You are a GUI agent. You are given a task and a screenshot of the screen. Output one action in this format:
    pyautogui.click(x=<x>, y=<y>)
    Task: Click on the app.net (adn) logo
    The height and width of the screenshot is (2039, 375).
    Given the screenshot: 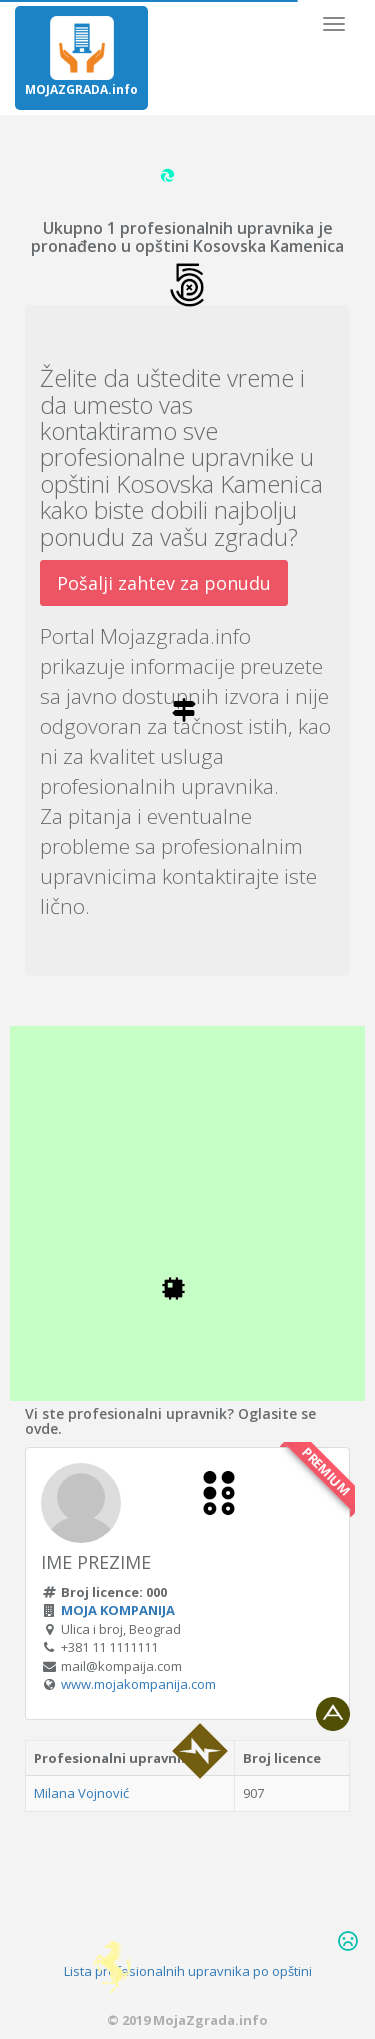 What is the action you would take?
    pyautogui.click(x=333, y=1714)
    